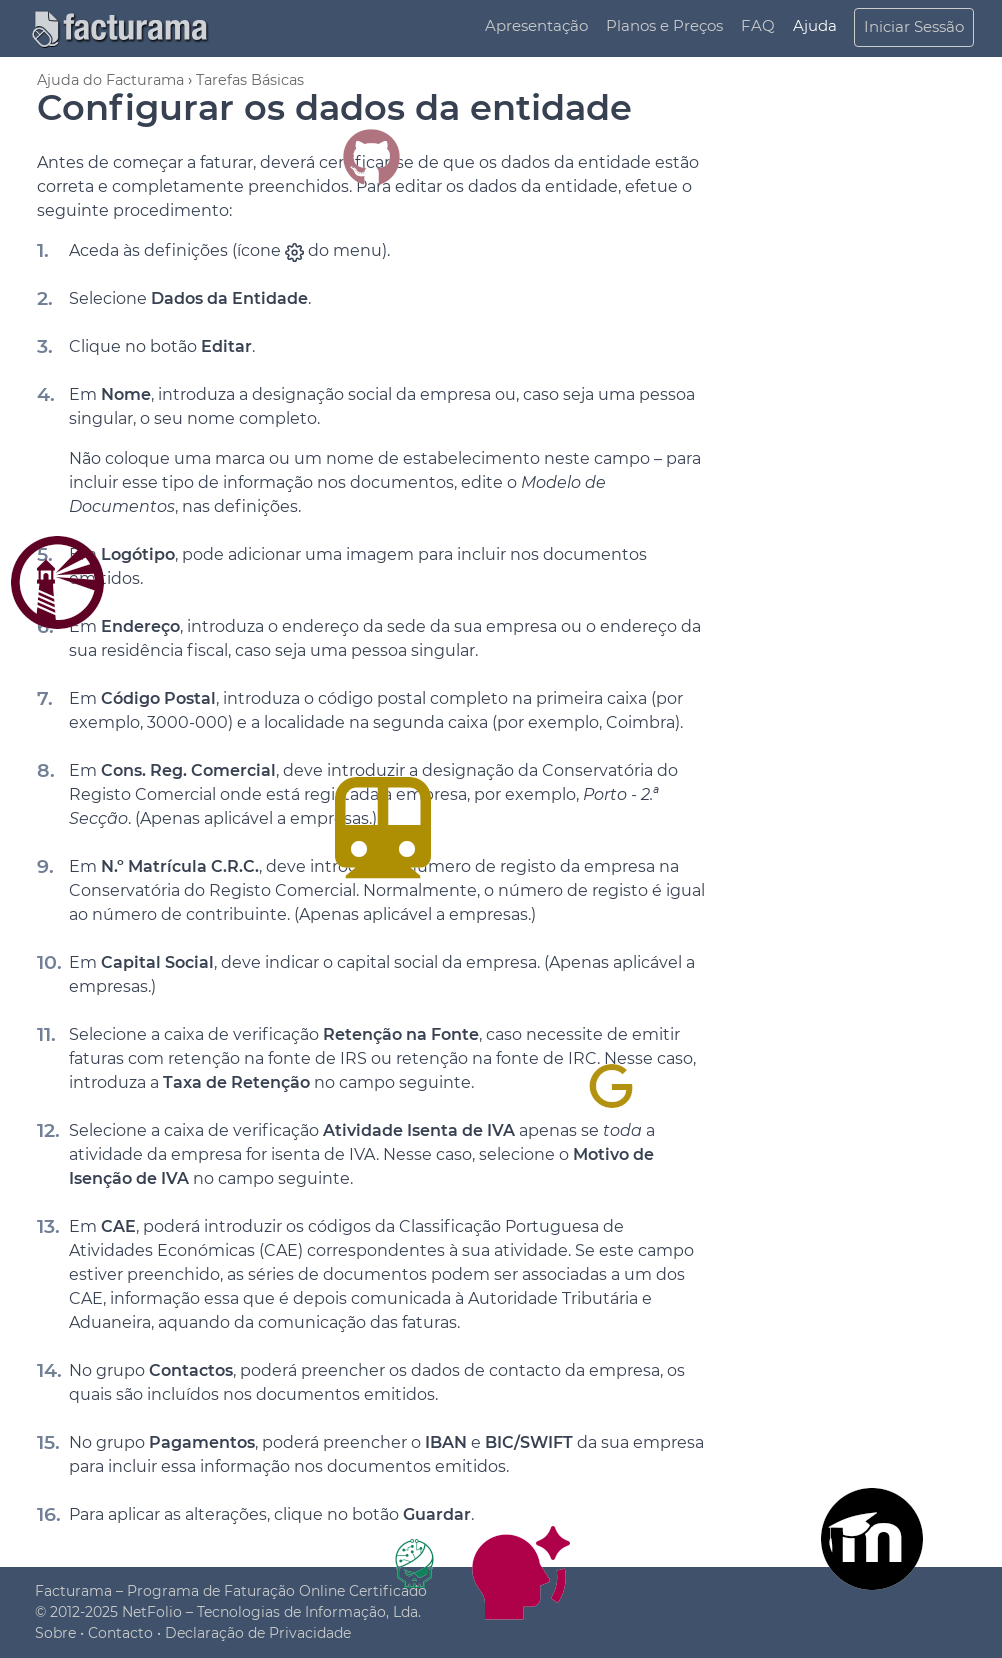 This screenshot has height=1658, width=1002. I want to click on open Moodle learning management system, so click(872, 1539).